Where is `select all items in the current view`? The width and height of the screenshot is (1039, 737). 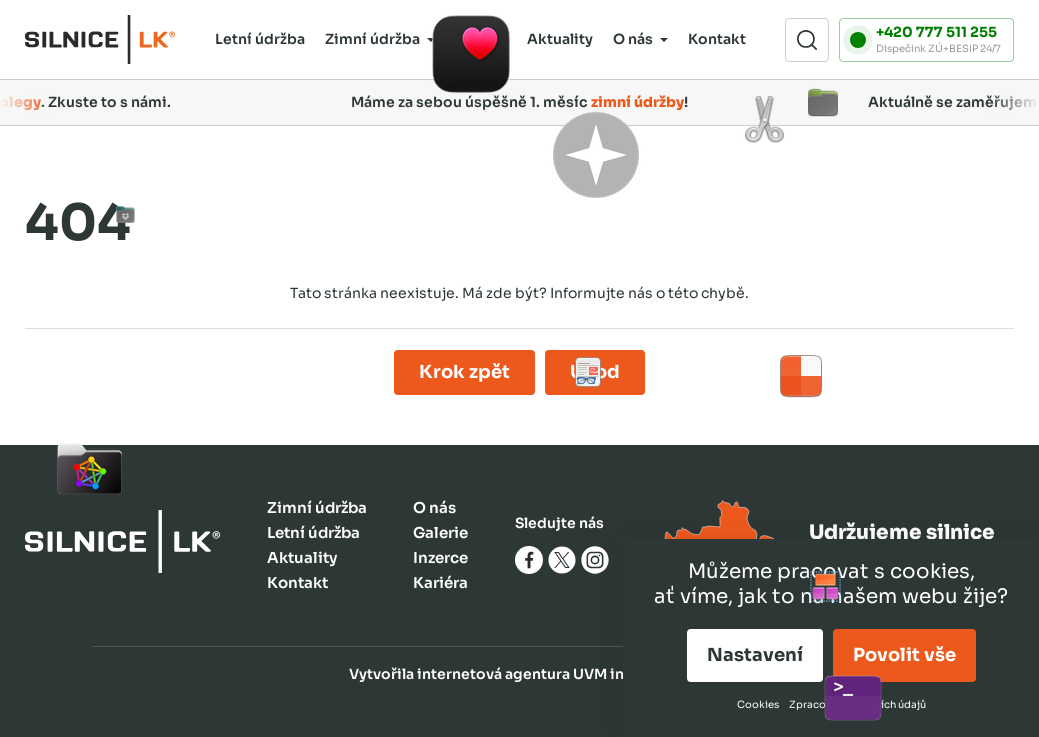
select all items in the current view is located at coordinates (825, 586).